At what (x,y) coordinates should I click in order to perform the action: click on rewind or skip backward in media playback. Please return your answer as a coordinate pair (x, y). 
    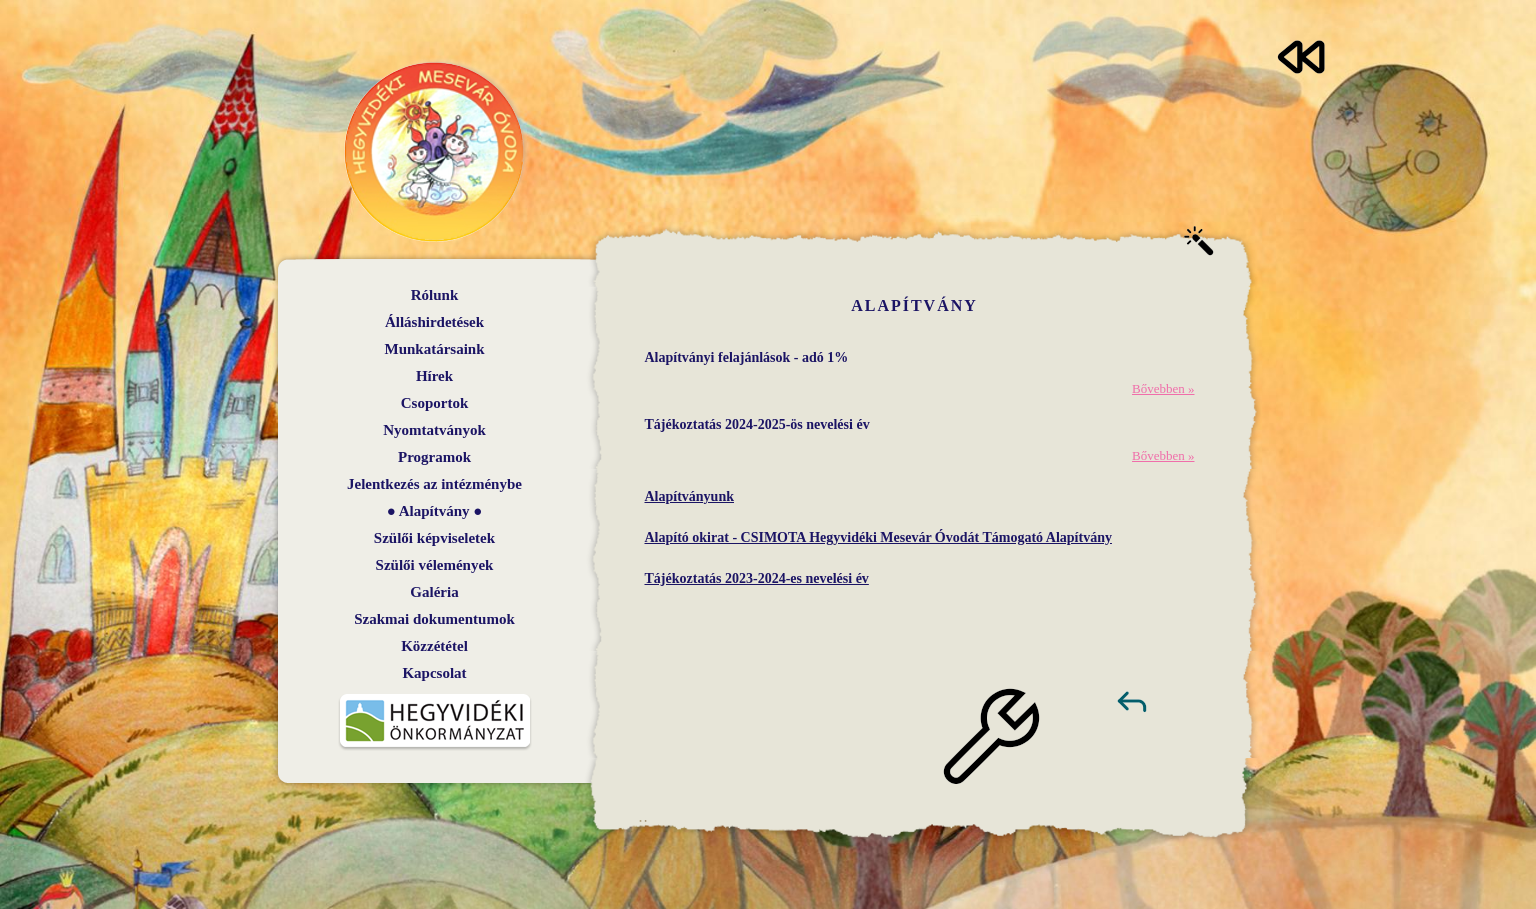
    Looking at the image, I should click on (1304, 57).